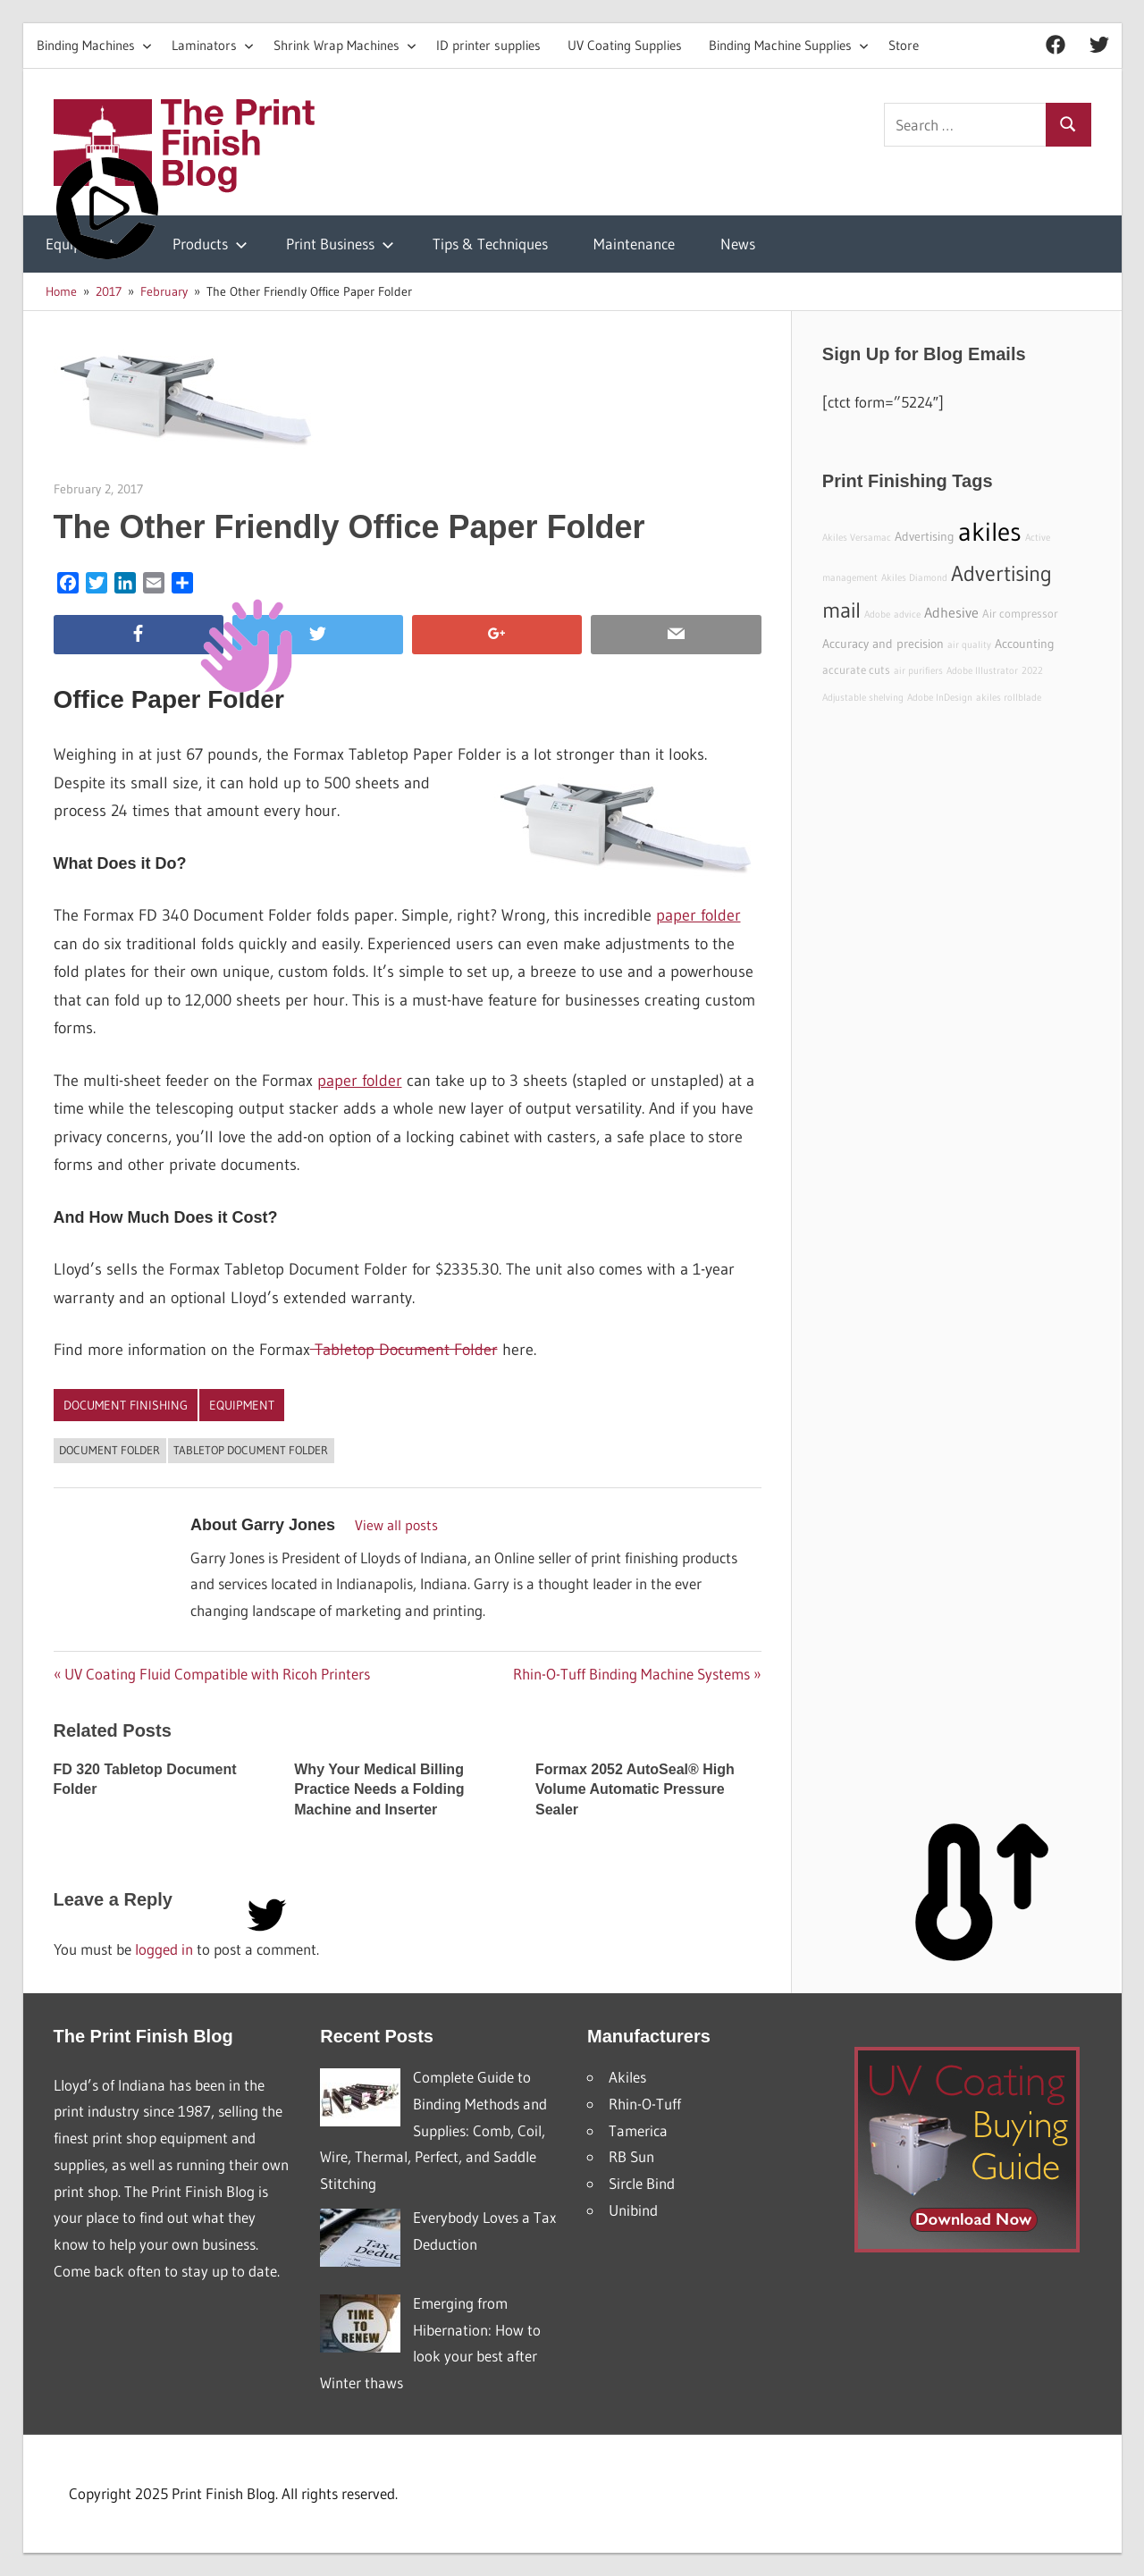  What do you see at coordinates (107, 208) in the screenshot?
I see `gradle play publisher logo` at bounding box center [107, 208].